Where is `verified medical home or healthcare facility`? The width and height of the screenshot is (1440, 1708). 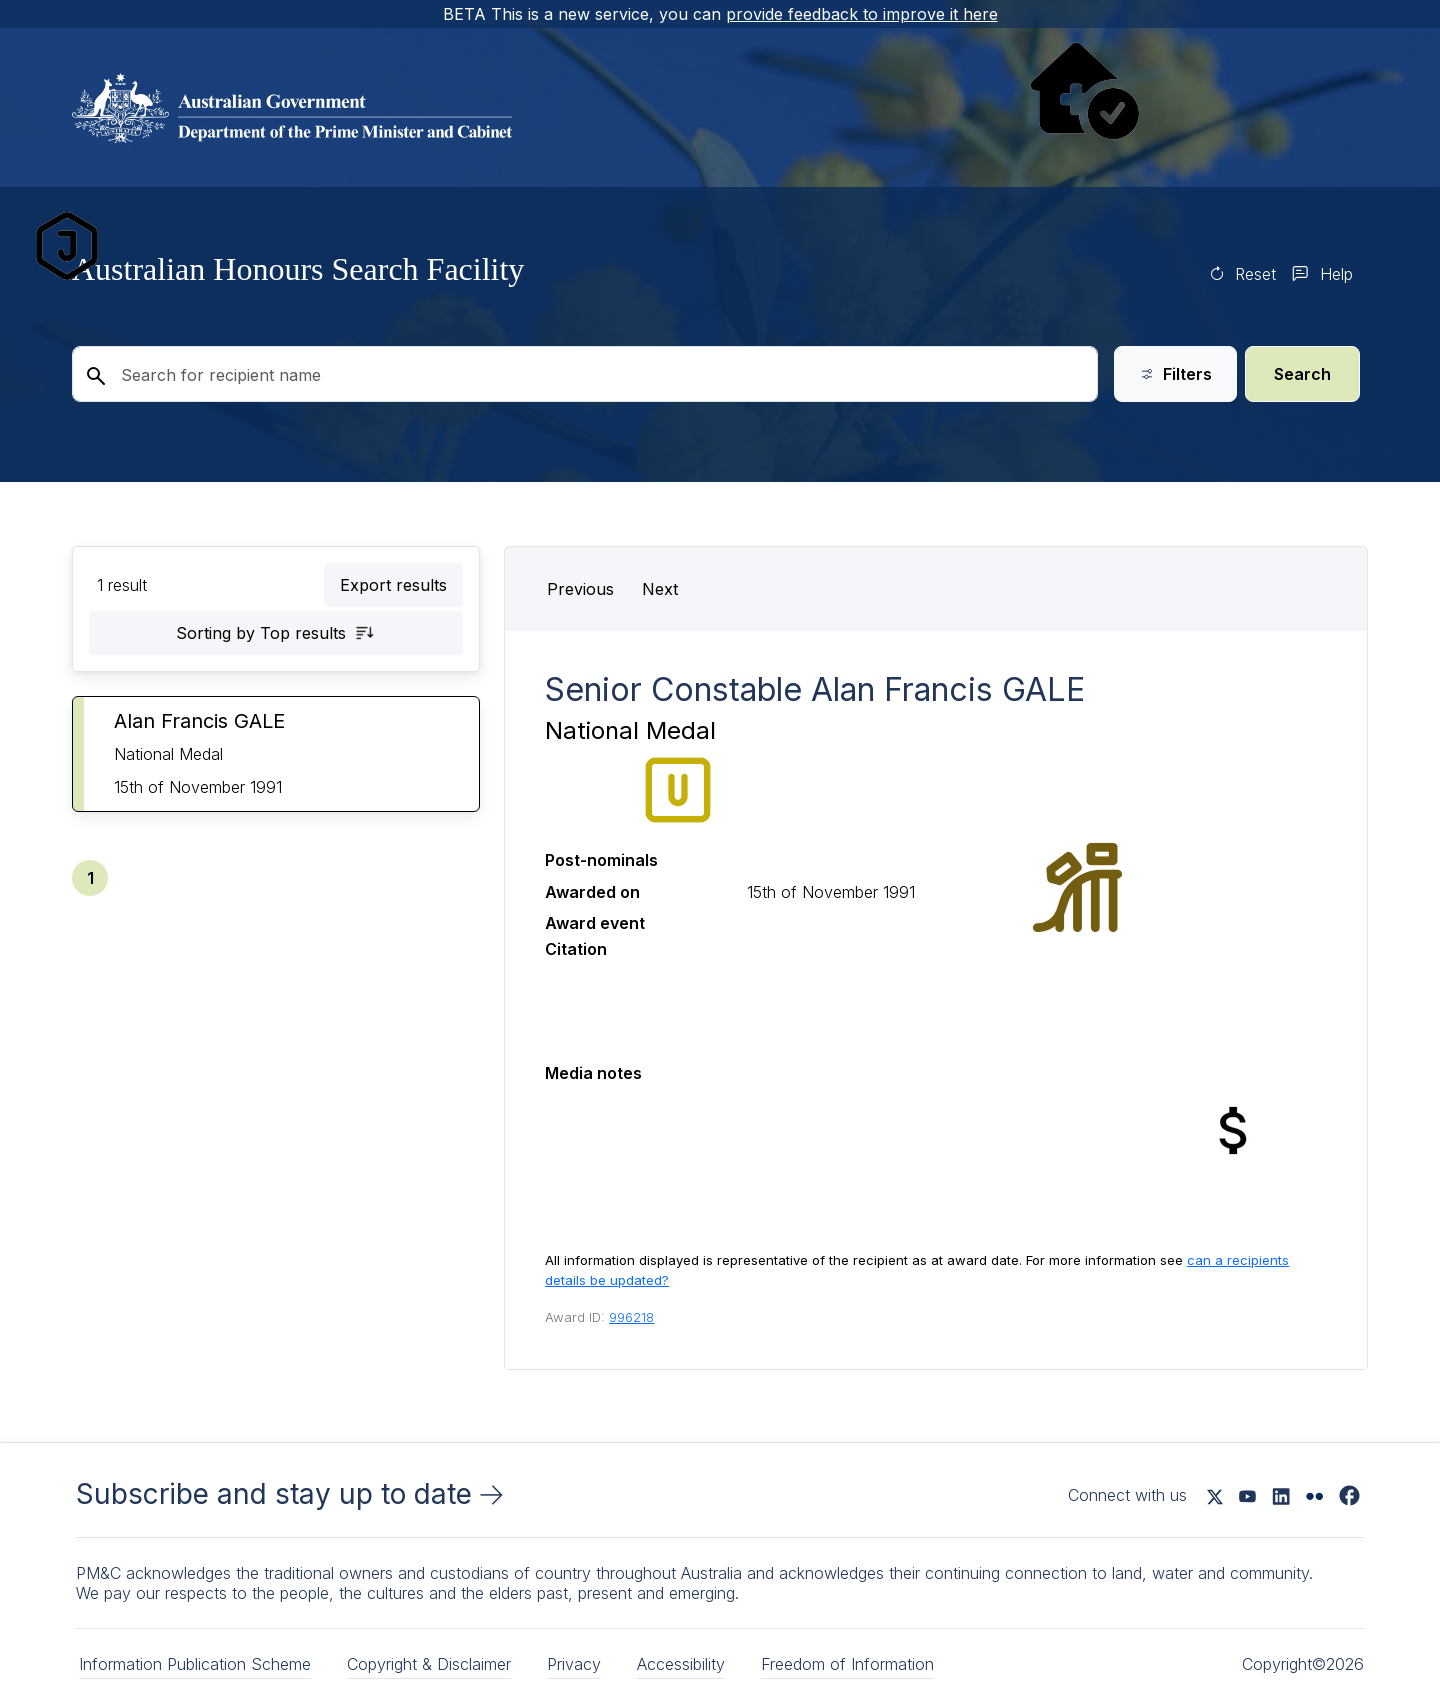 verified medical home or healthcare facility is located at coordinates (1082, 88).